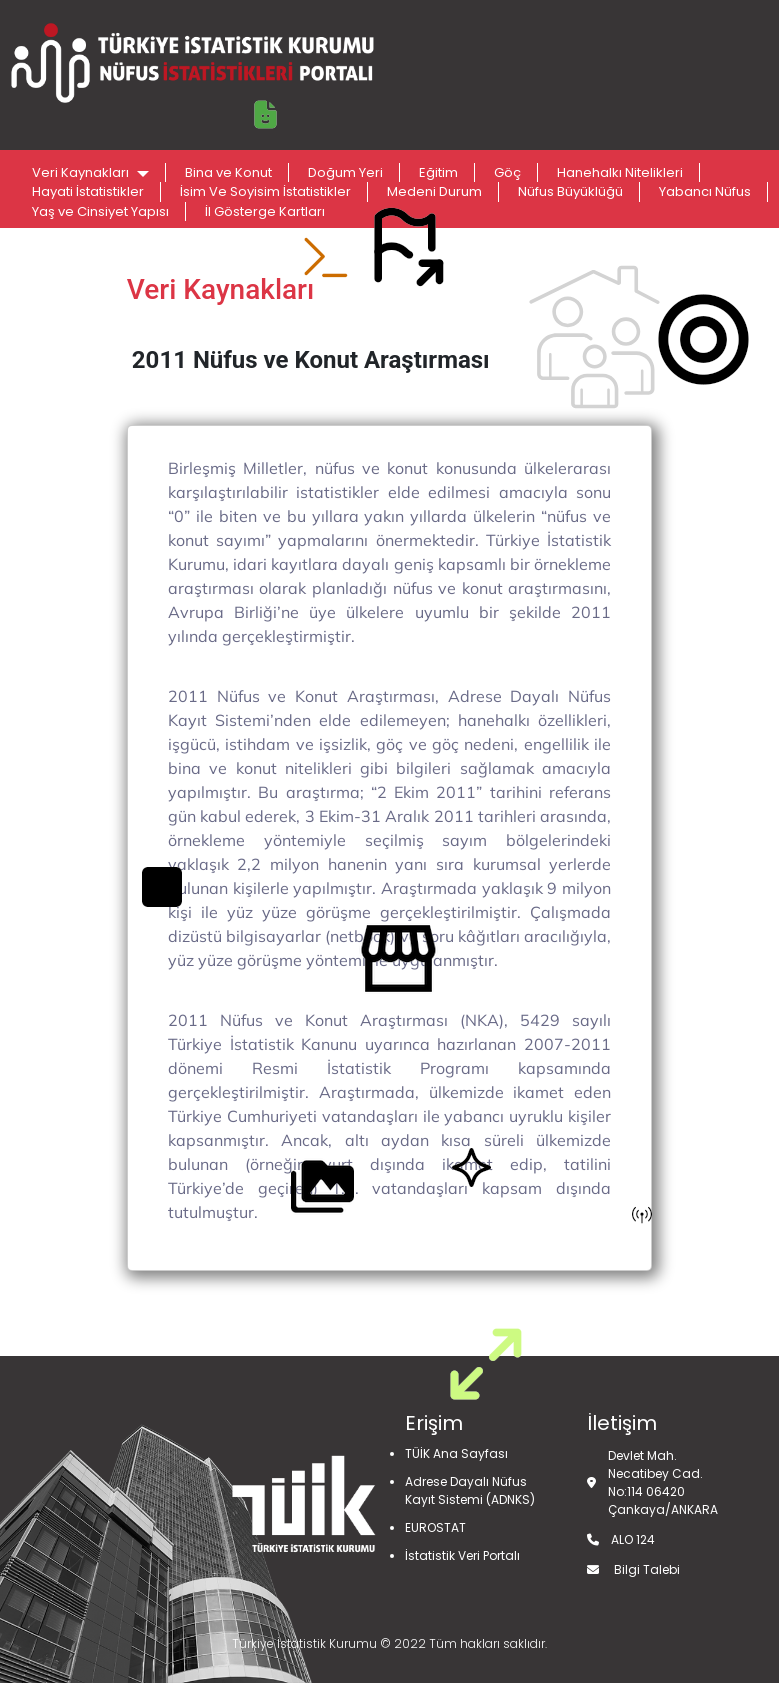  Describe the element at coordinates (703, 339) in the screenshot. I see `select a single option from a list` at that location.